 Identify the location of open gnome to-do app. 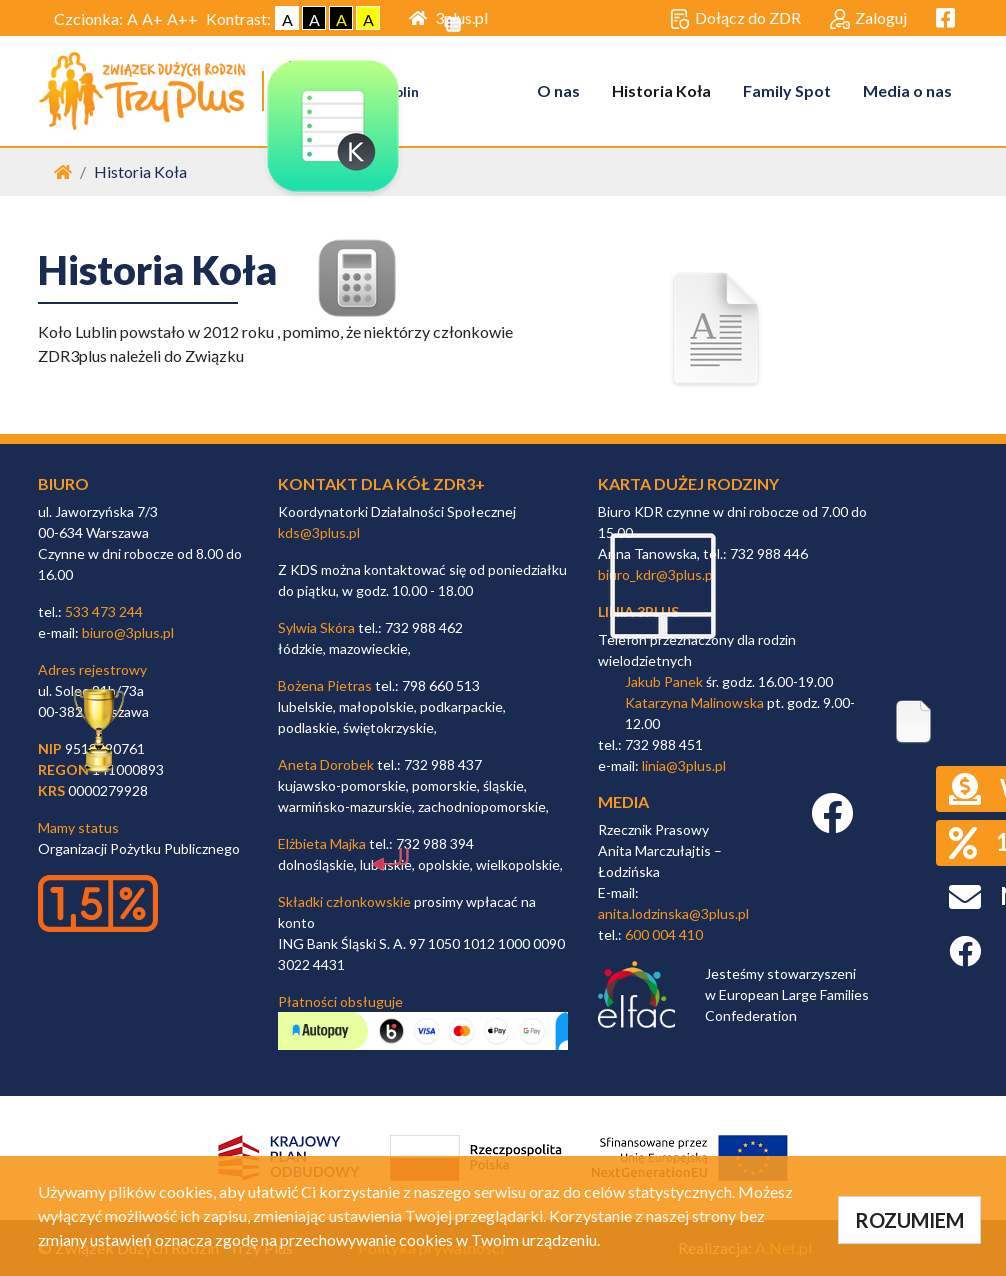
(453, 24).